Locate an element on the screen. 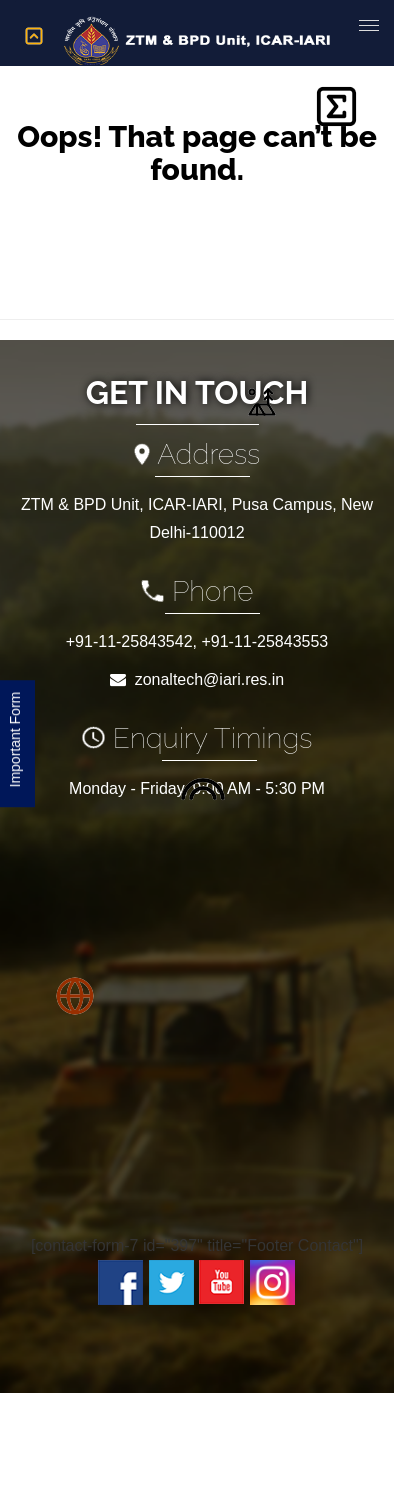 This screenshot has height=1487, width=394. switch to global or international settings is located at coordinates (75, 996).